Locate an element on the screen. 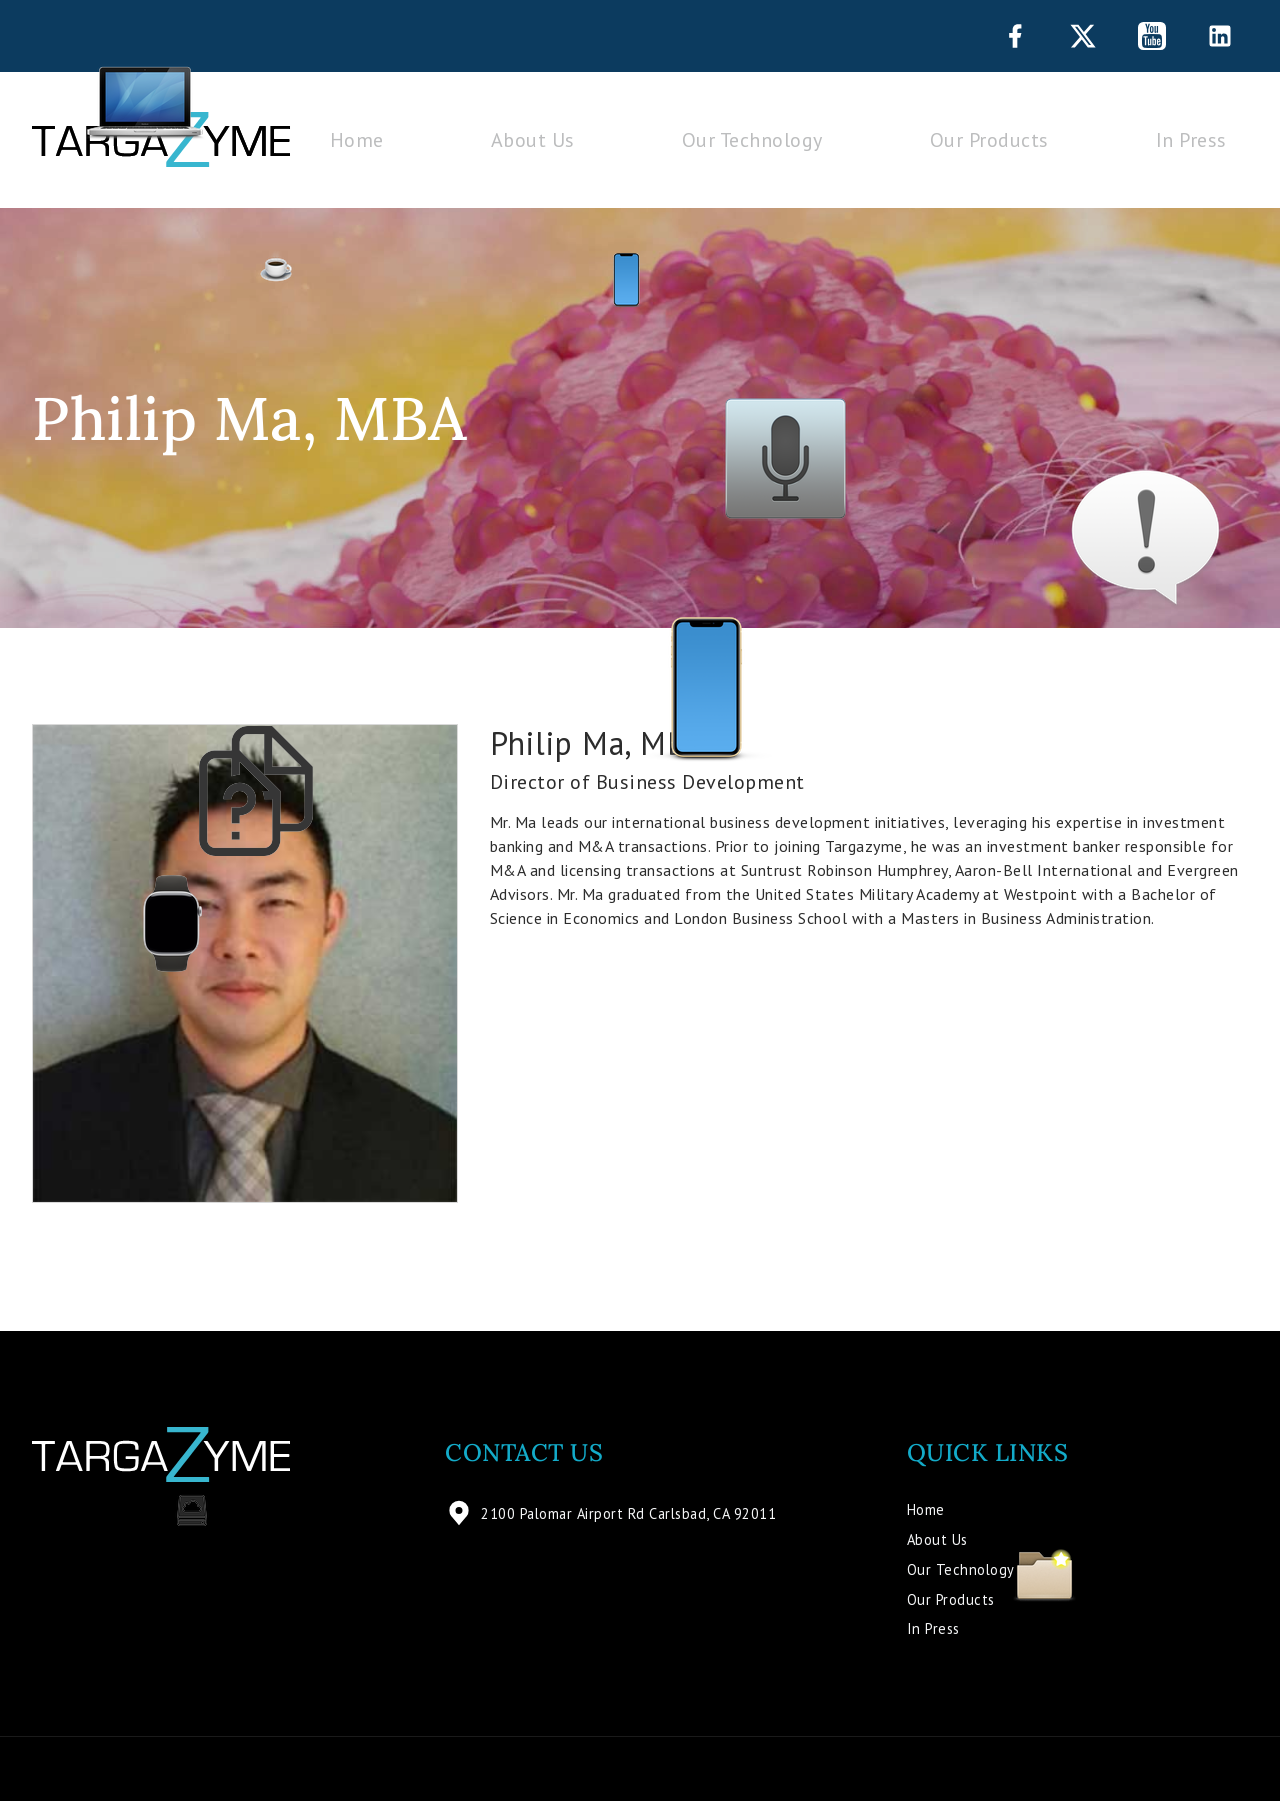 Image resolution: width=1280 pixels, height=1812 pixels. indicates an important notification or alert message is located at coordinates (1146, 532).